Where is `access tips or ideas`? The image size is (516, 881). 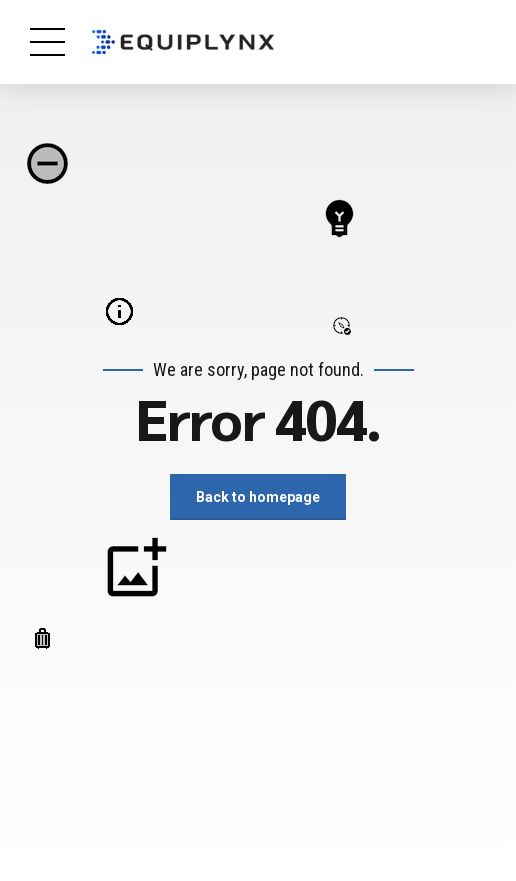
access tips or ideas is located at coordinates (339, 217).